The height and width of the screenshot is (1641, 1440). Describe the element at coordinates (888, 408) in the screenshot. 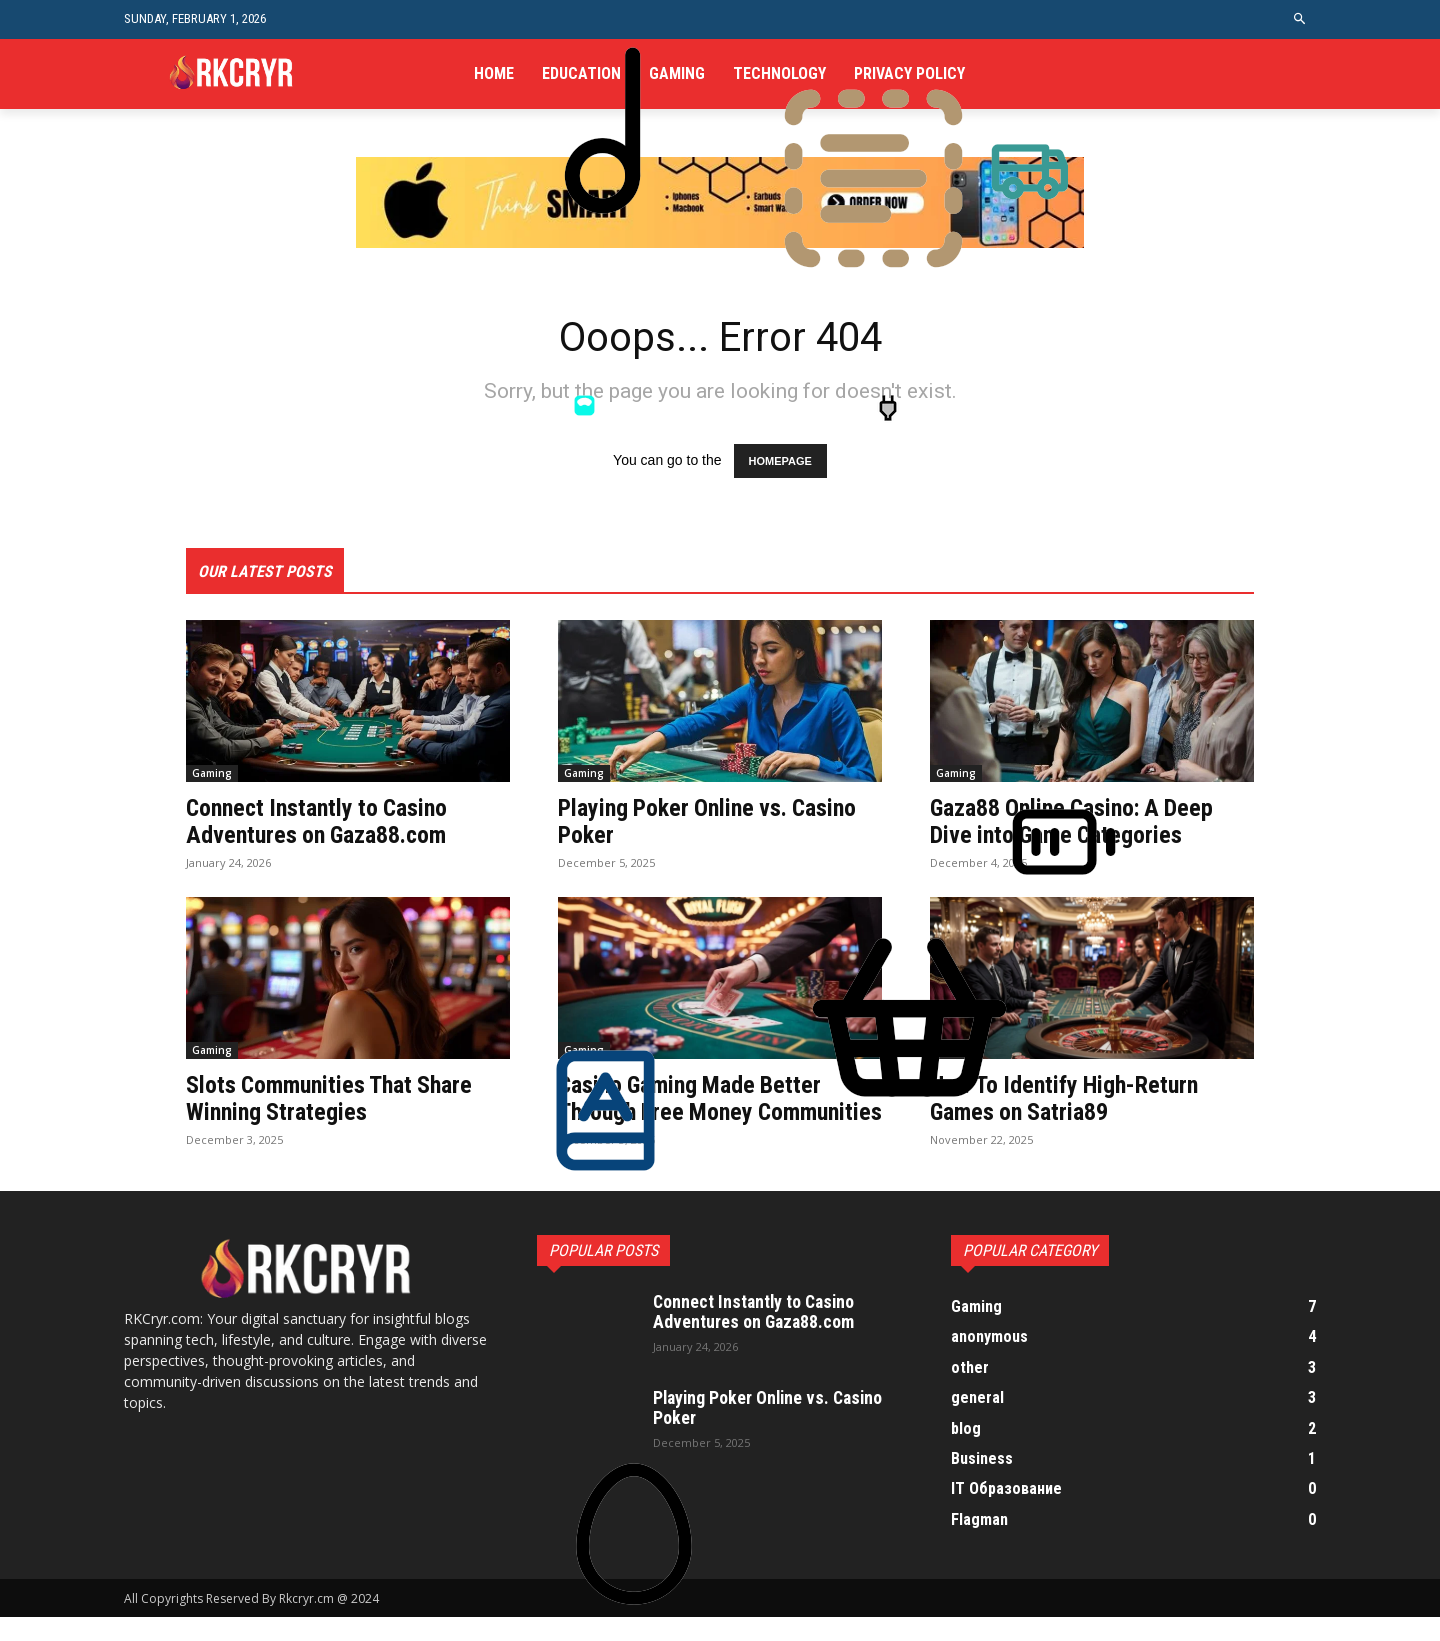

I see `indicates device is charging or connected to power` at that location.